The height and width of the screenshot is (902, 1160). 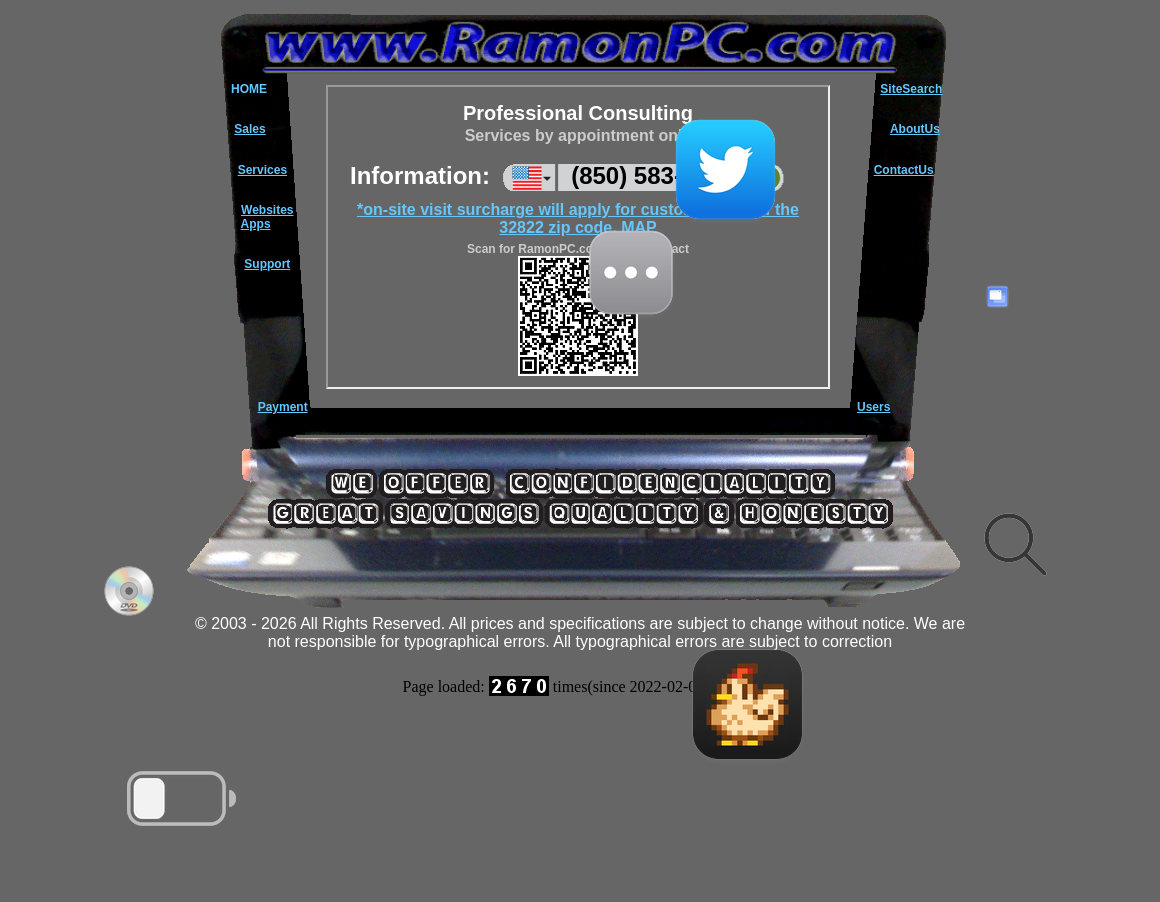 I want to click on search system preferences or settings, so click(x=1015, y=544).